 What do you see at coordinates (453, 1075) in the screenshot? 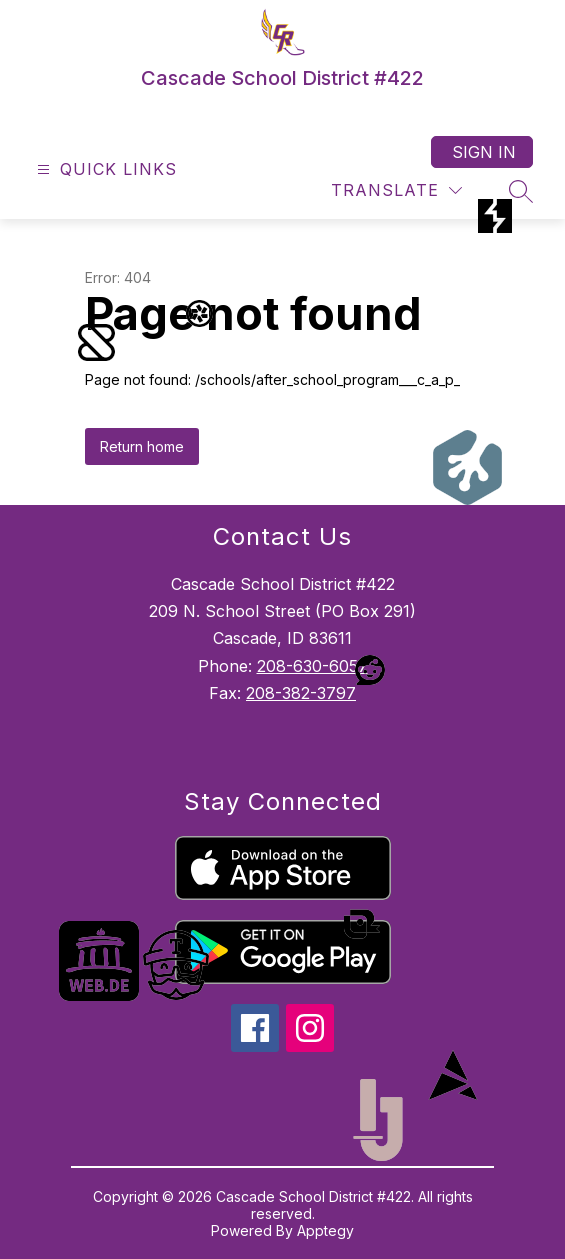
I see `artix linux logo` at bounding box center [453, 1075].